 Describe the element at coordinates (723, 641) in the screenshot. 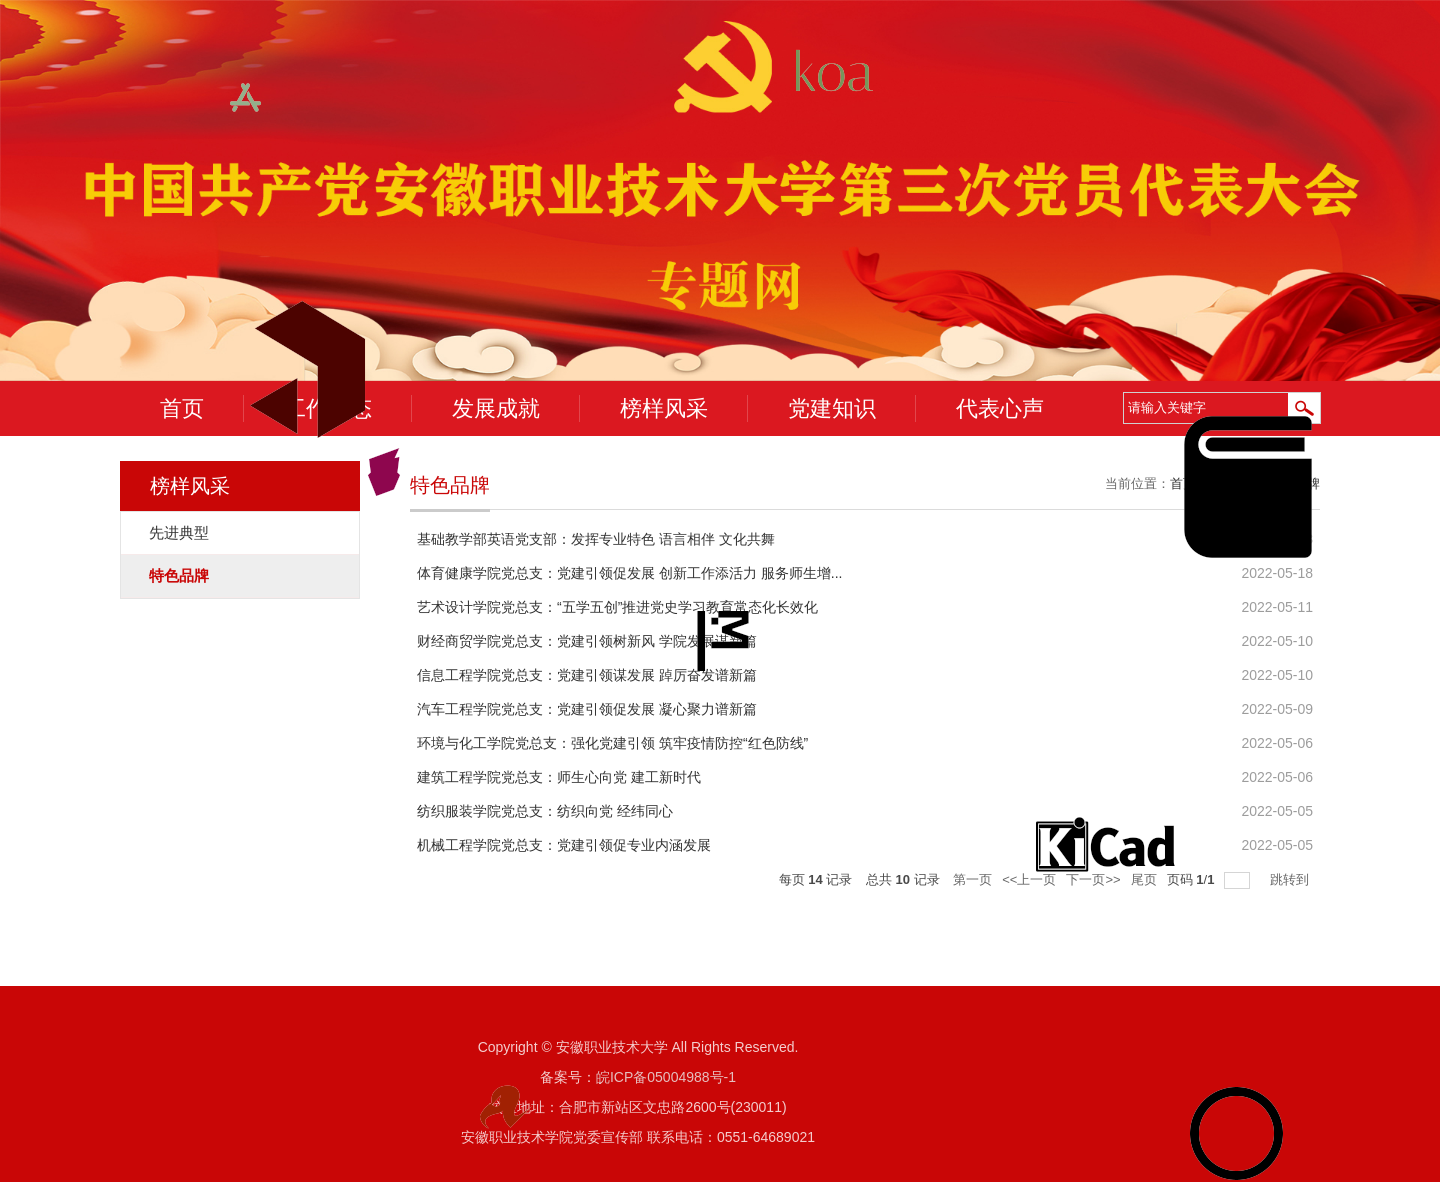

I see `mozilla corporation logo` at that location.